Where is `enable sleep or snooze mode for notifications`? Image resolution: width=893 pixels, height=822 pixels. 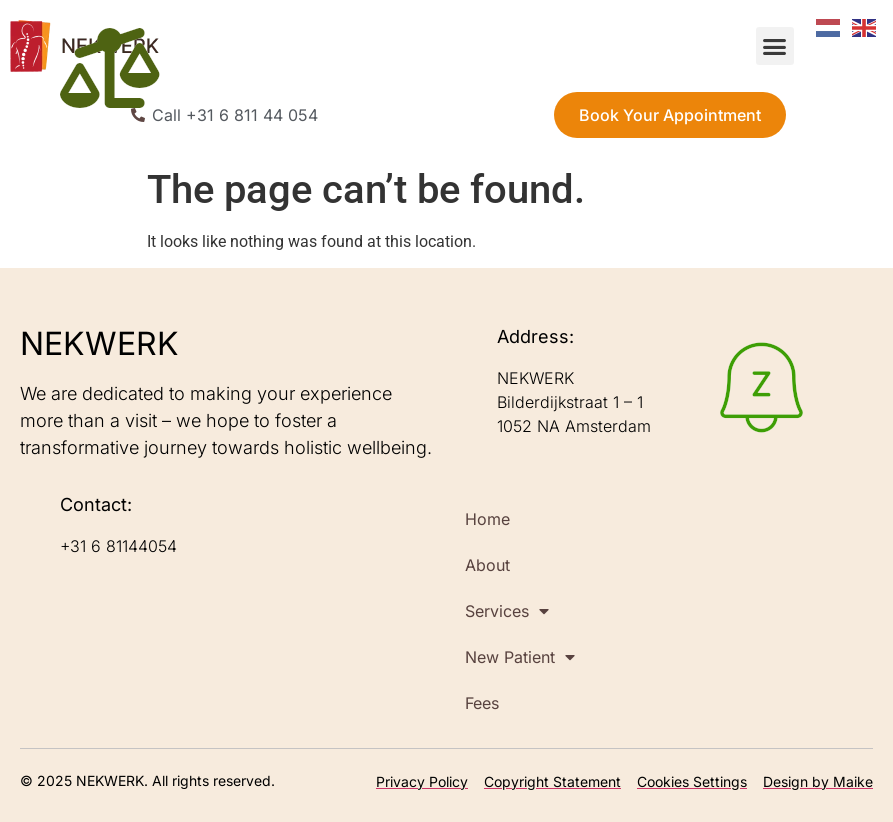
enable sleep or snooze mode for notifications is located at coordinates (761, 387).